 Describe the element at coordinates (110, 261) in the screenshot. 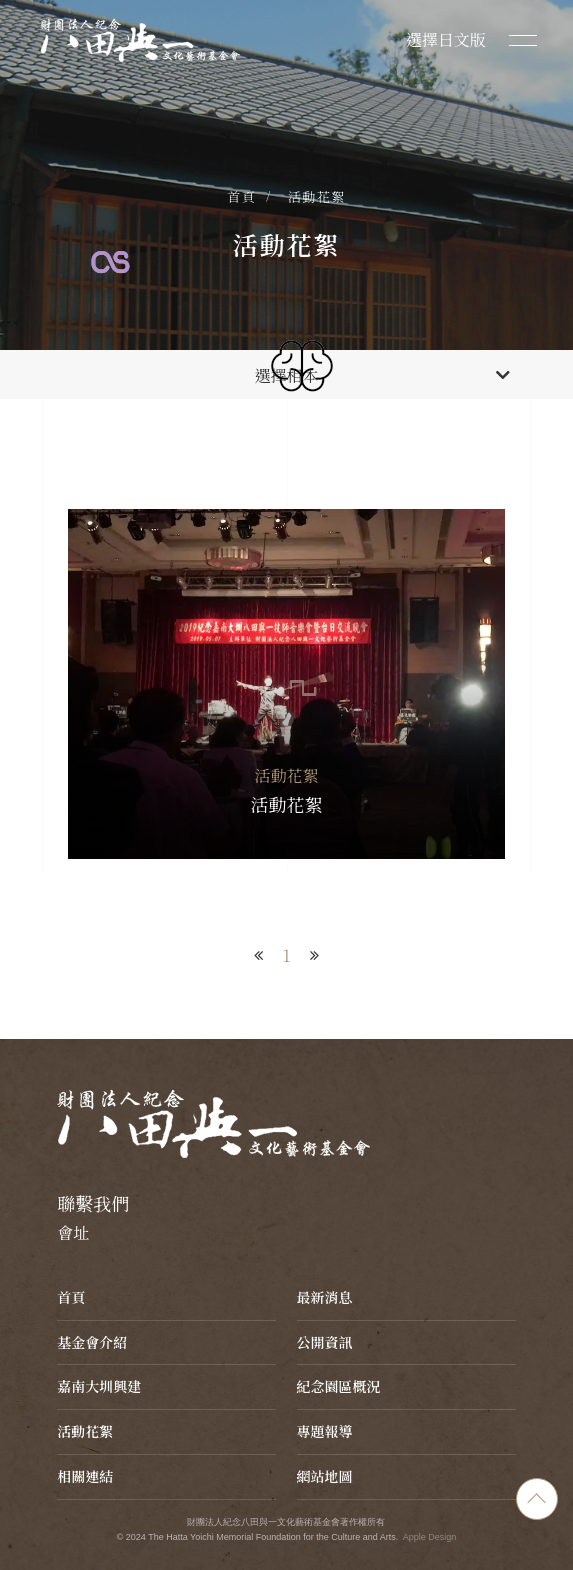

I see `connect to Last.fm account` at that location.